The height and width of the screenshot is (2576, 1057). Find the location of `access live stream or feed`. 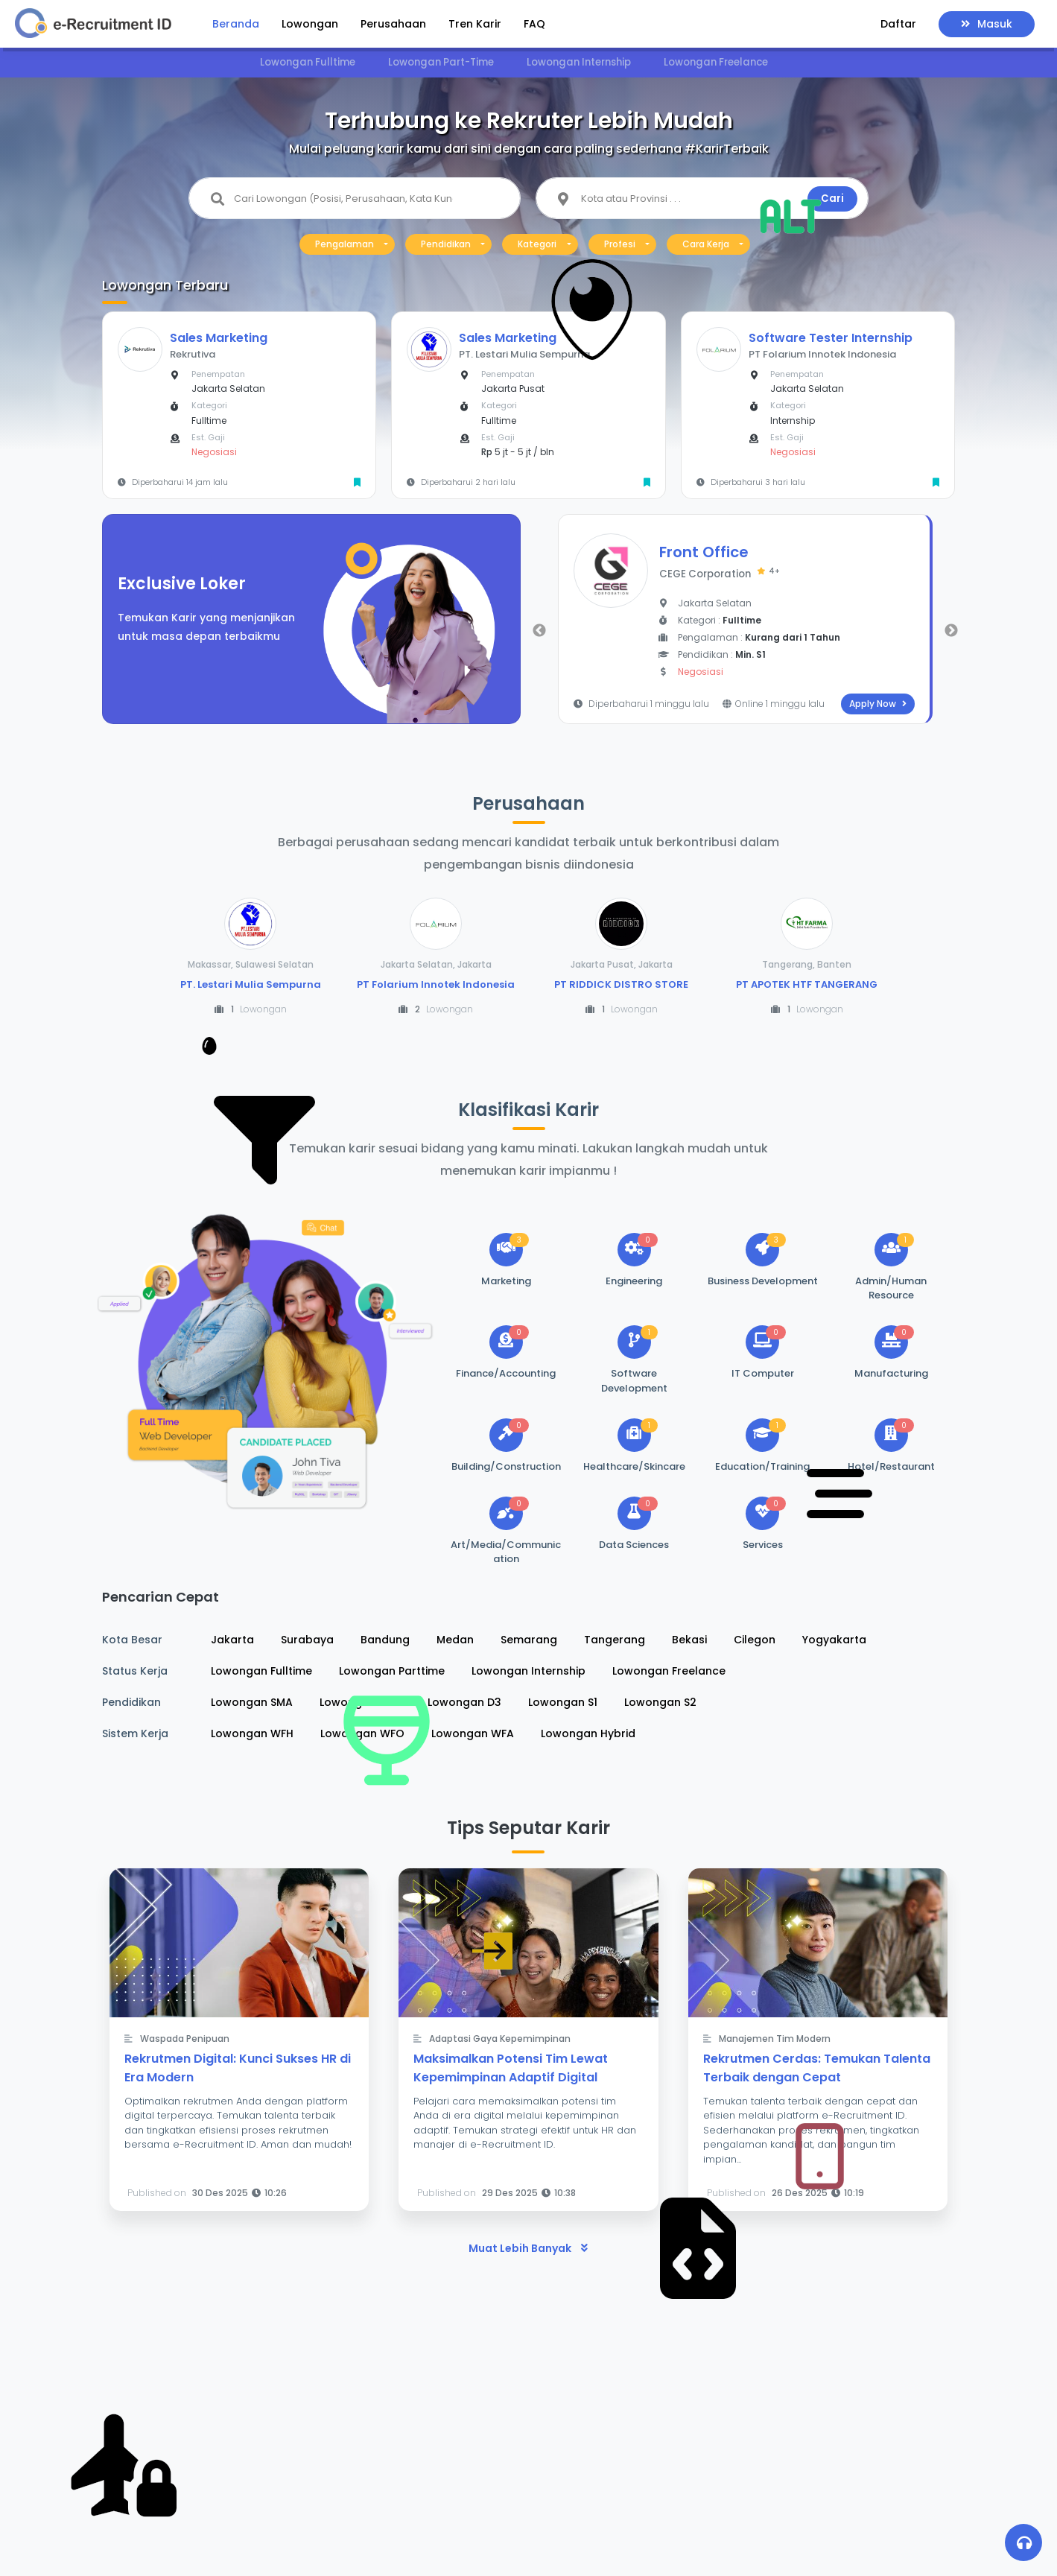

access live stream or feed is located at coordinates (839, 1494).